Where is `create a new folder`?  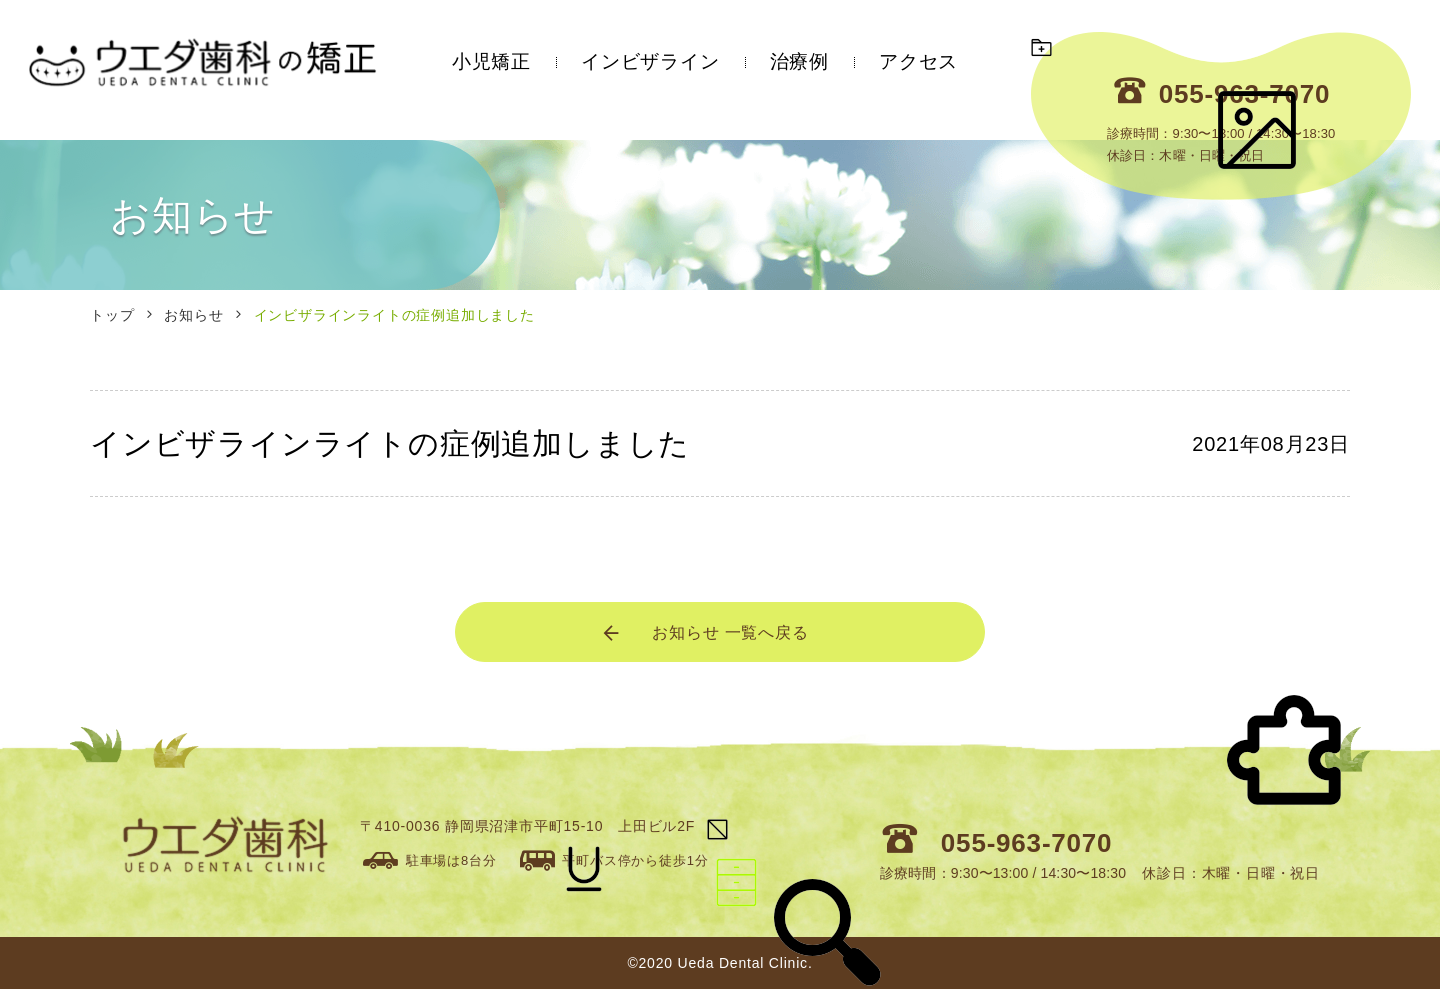
create a new folder is located at coordinates (1041, 47).